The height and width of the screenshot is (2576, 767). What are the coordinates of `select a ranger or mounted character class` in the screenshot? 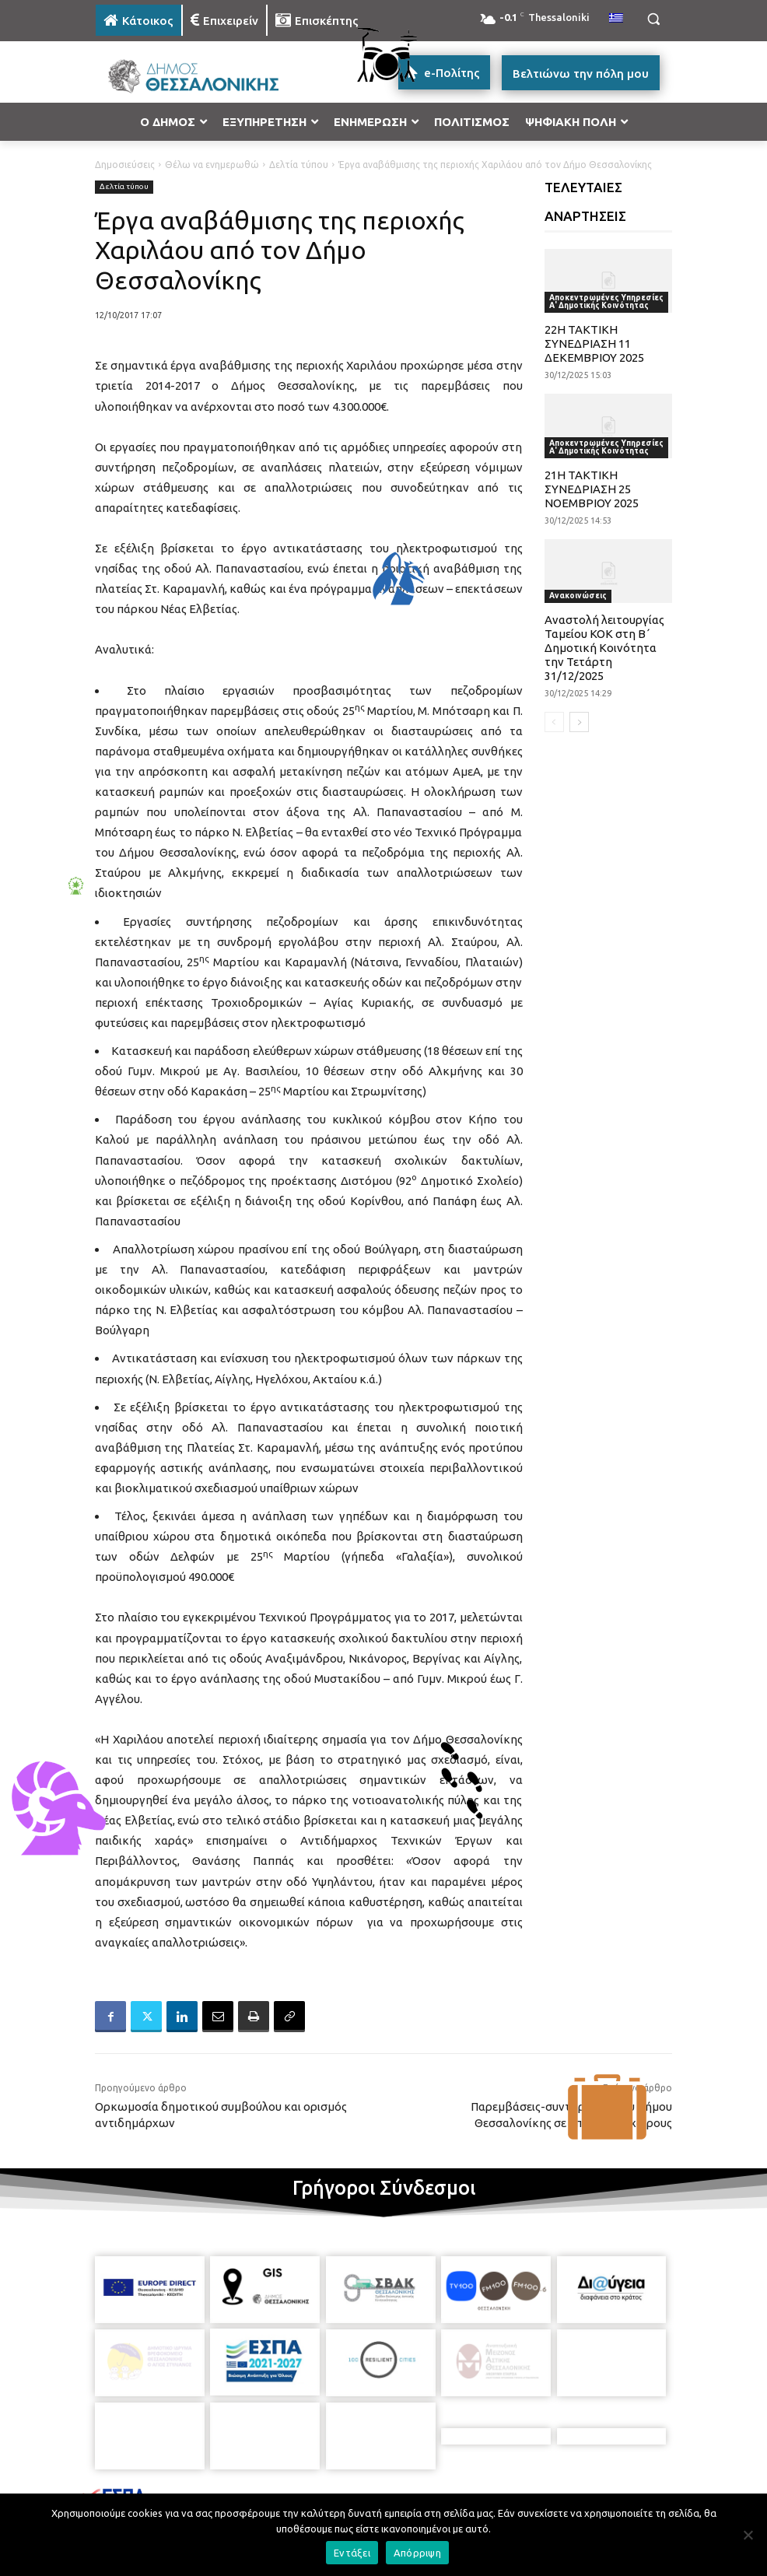 It's located at (398, 578).